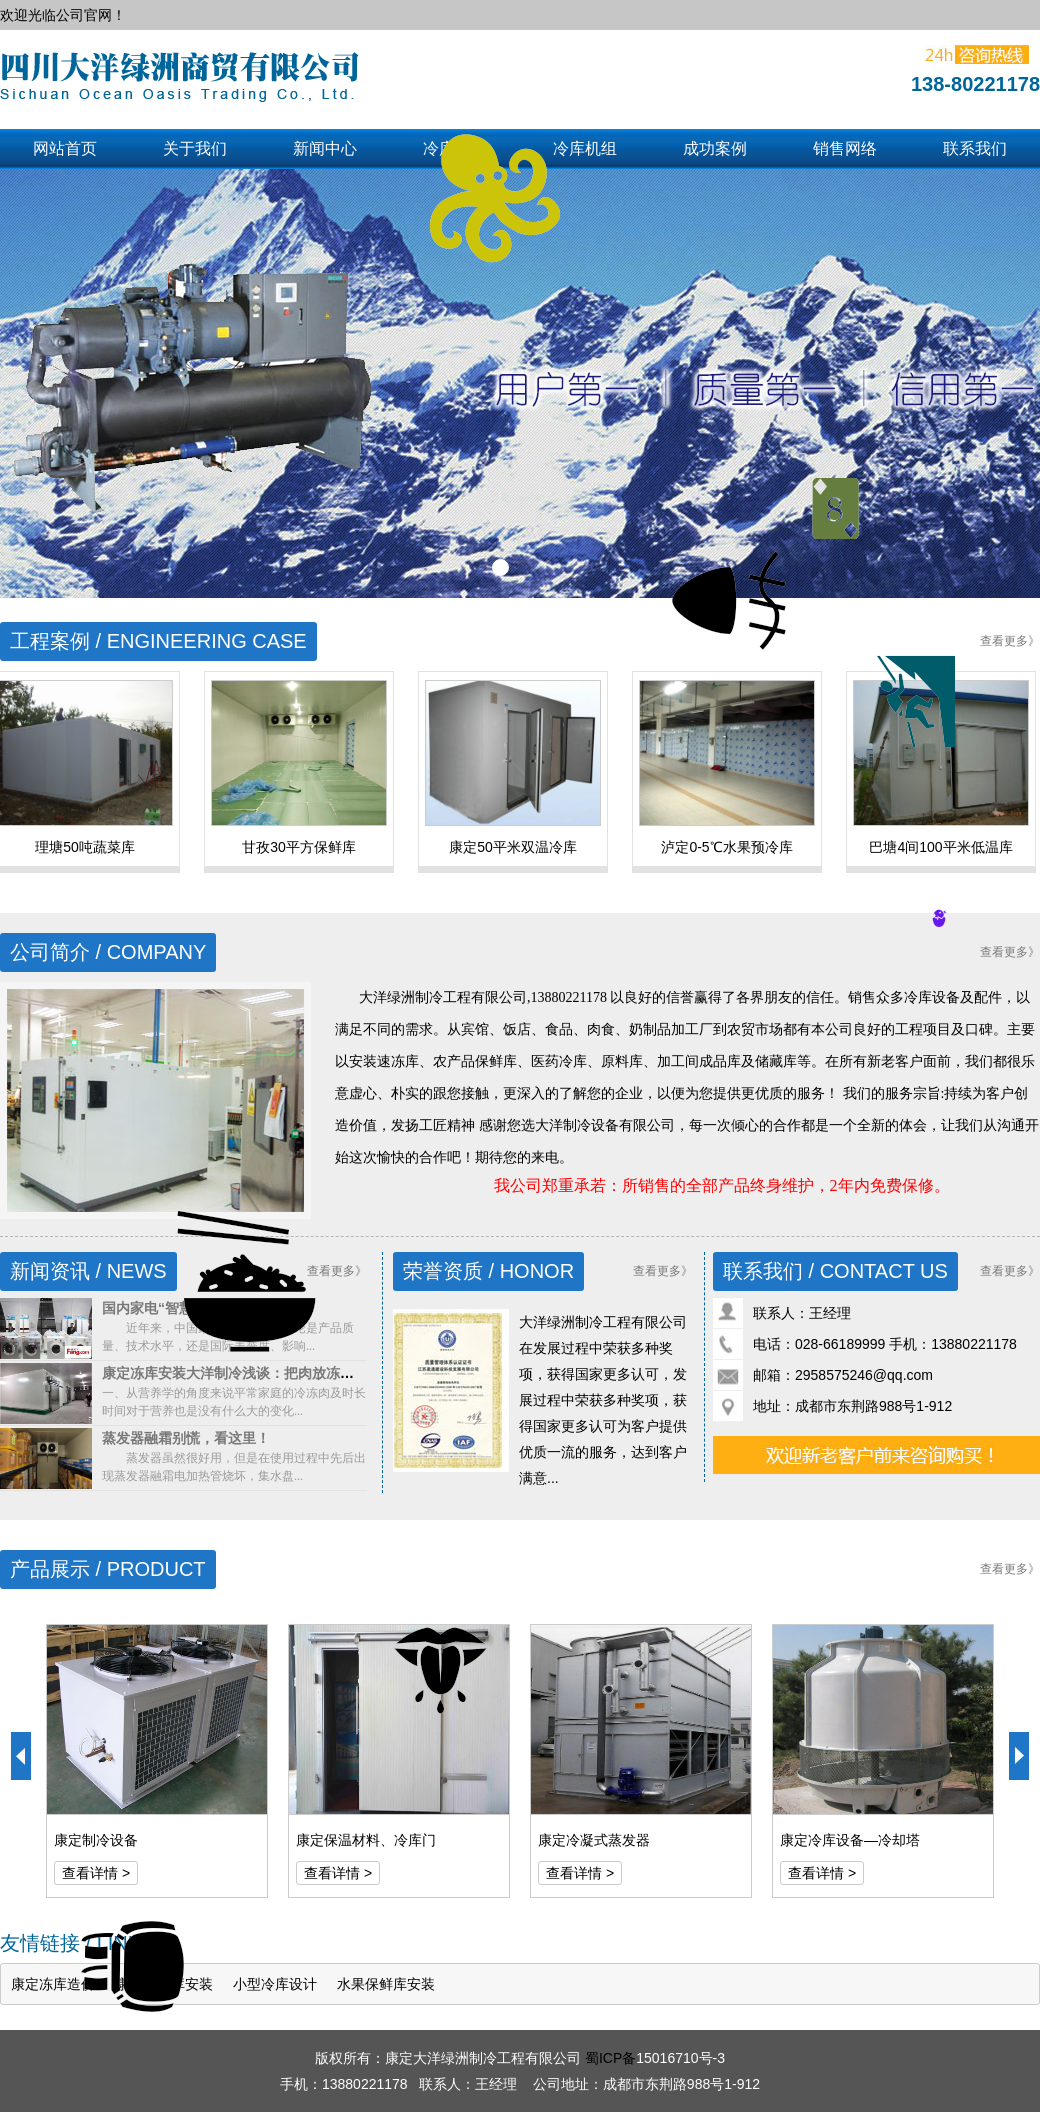  What do you see at coordinates (939, 918) in the screenshot?
I see `indicates new user or beginner status` at bounding box center [939, 918].